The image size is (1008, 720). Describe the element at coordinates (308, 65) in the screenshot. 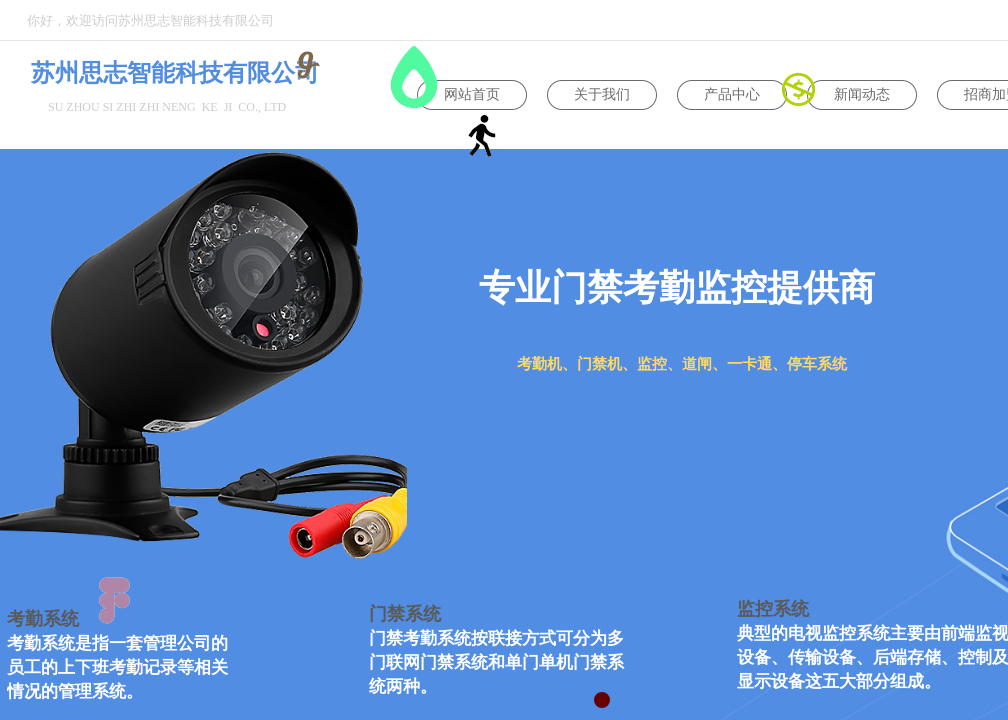

I see `glide app logo` at that location.